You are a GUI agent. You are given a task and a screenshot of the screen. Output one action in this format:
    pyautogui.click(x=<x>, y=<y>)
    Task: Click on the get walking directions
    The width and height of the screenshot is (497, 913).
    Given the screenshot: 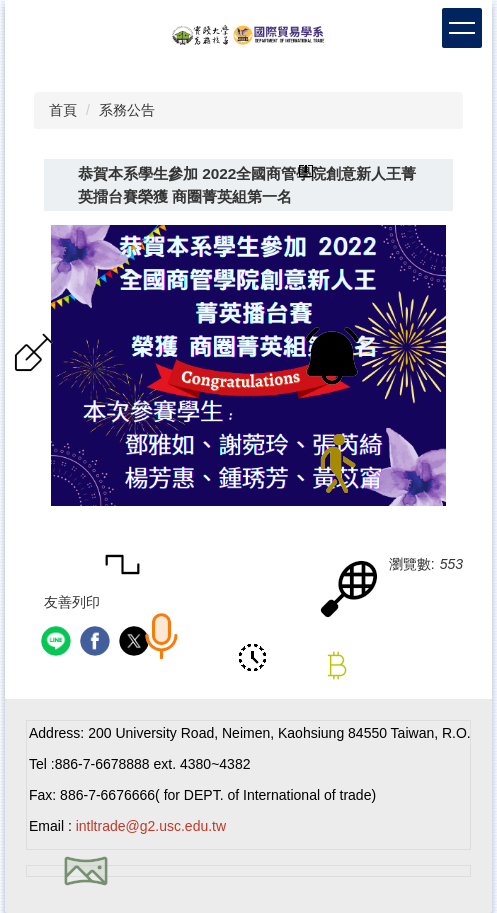 What is the action you would take?
    pyautogui.click(x=339, y=463)
    